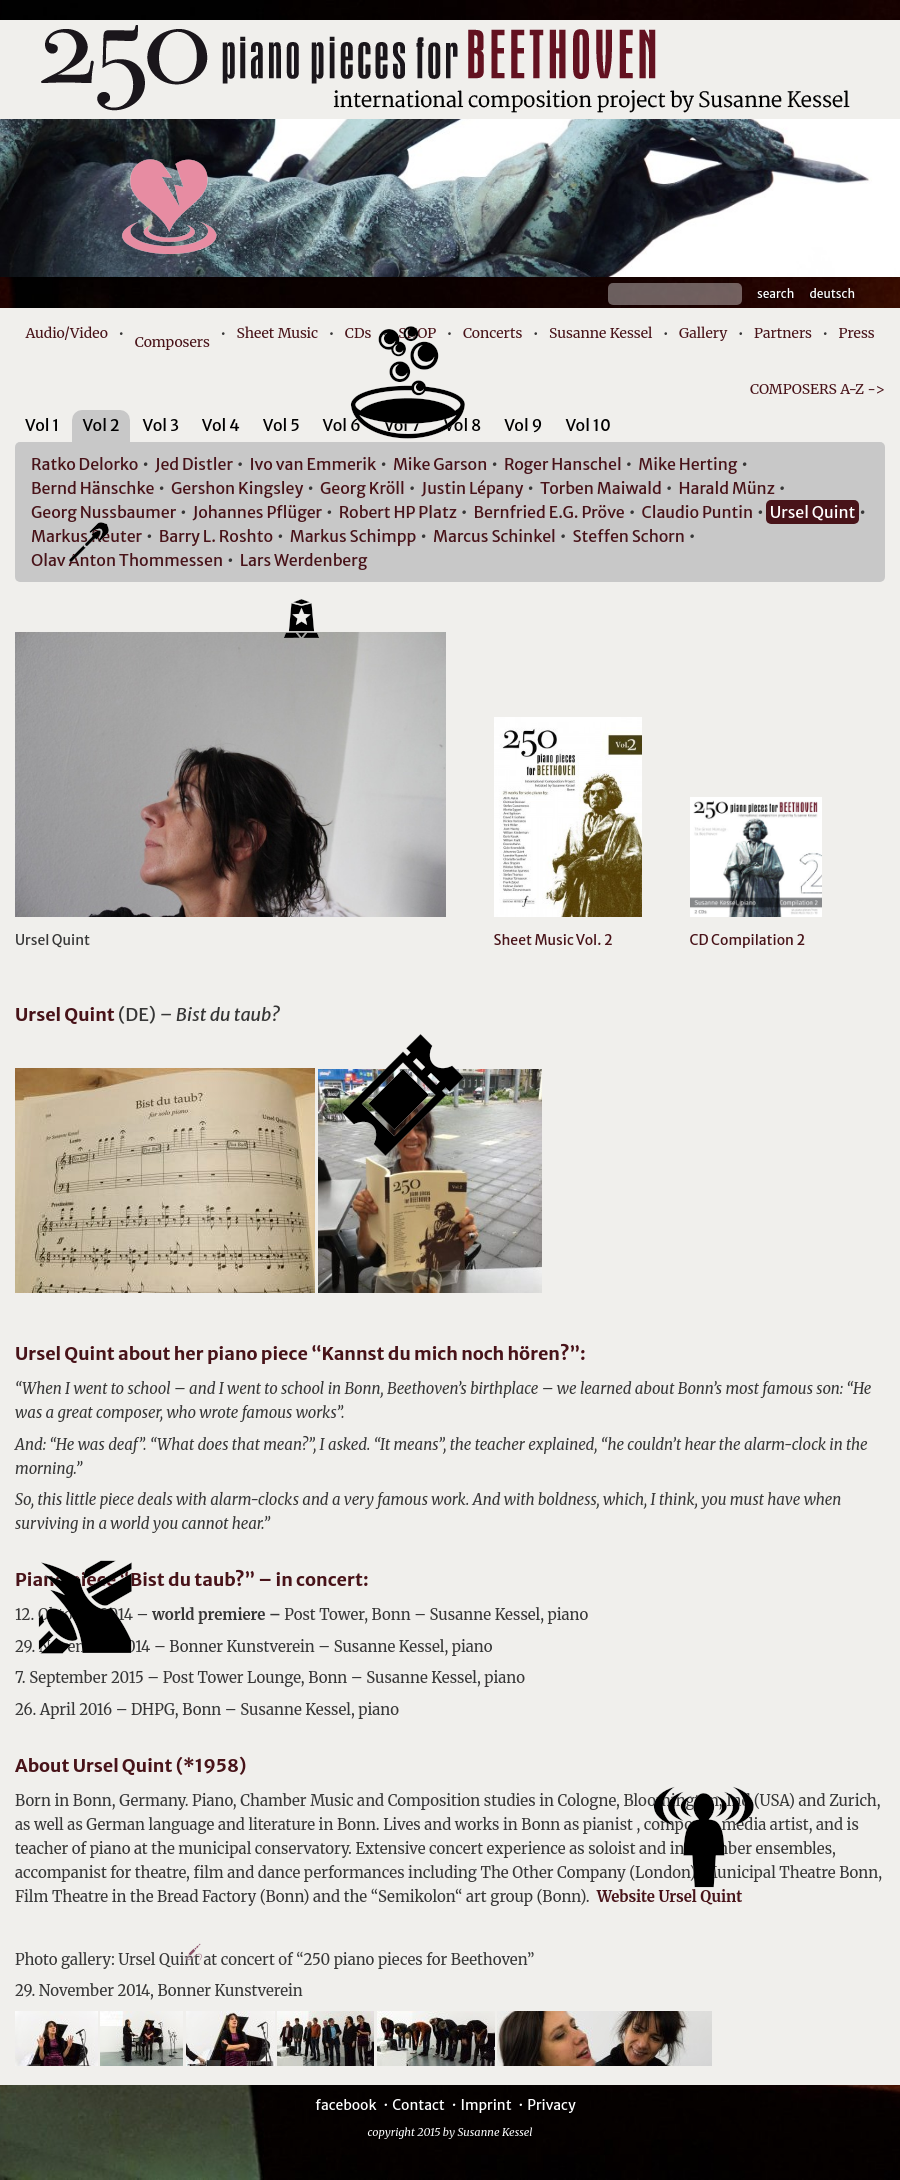 This screenshot has height=2180, width=900. I want to click on view your tickets or passes, so click(403, 1095).